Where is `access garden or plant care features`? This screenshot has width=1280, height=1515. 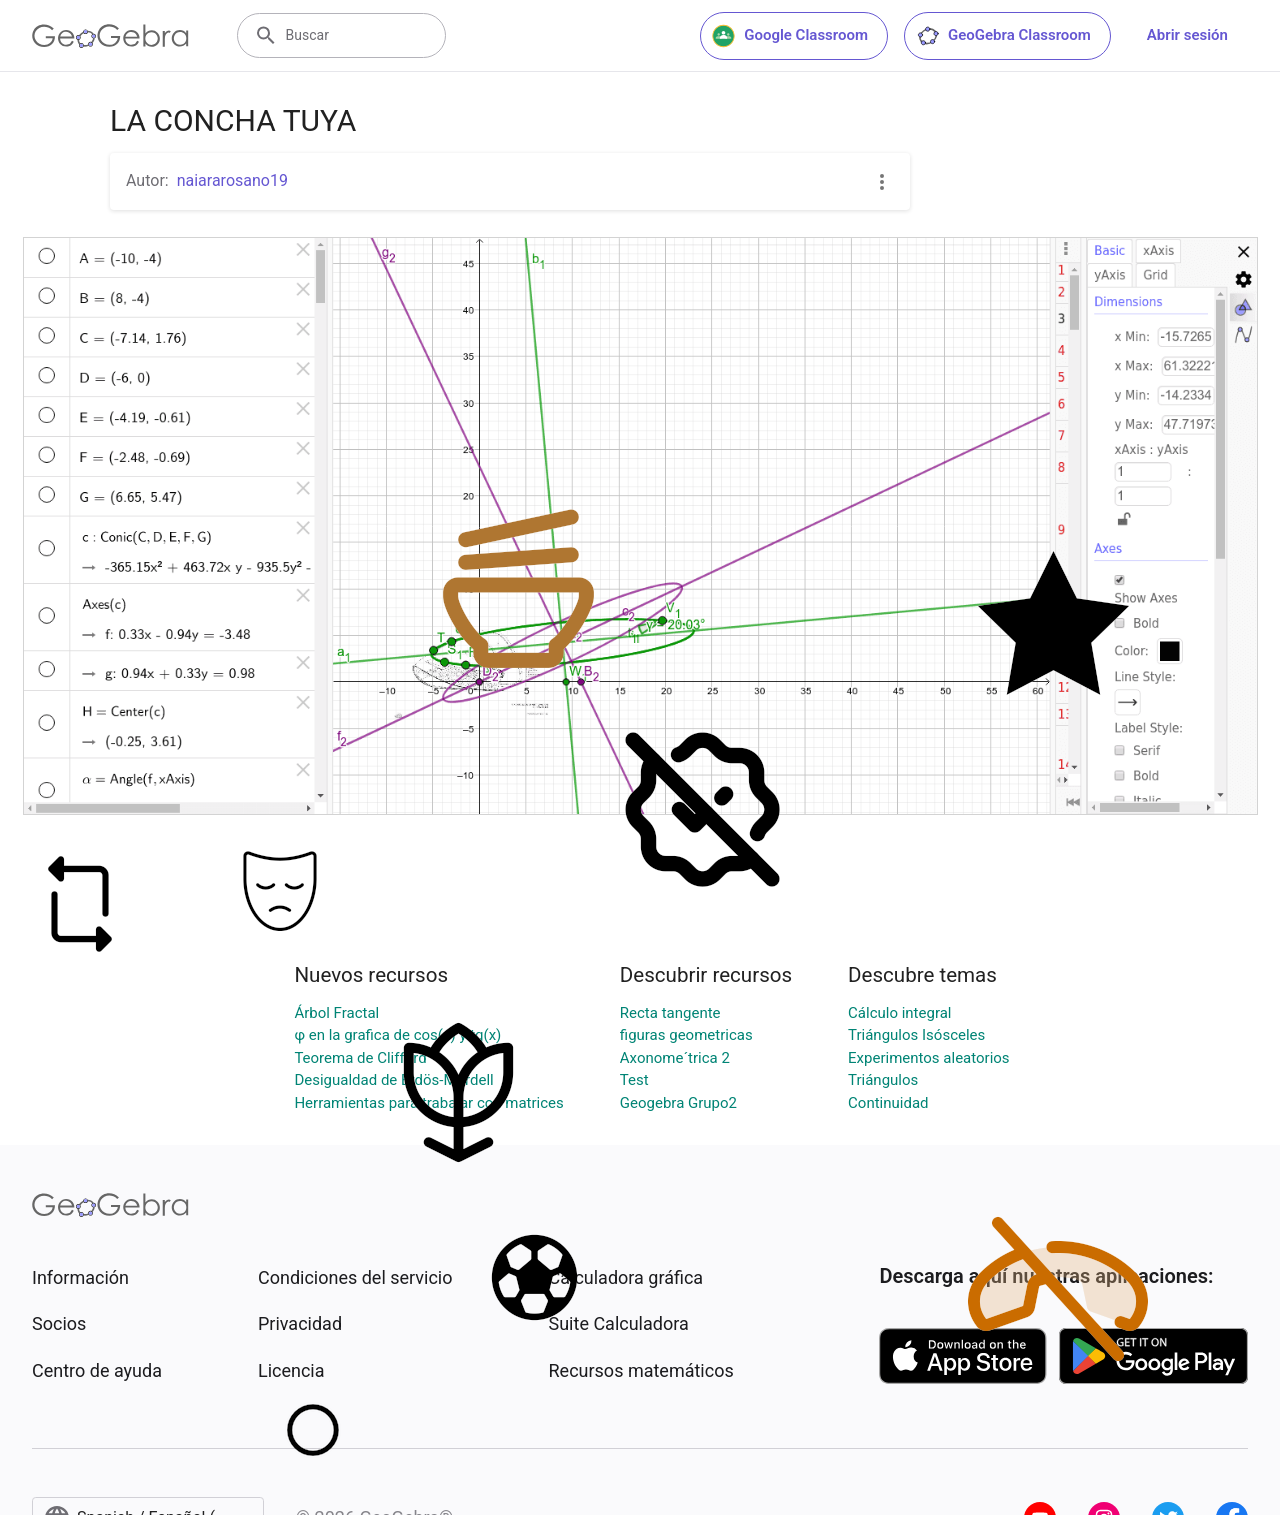 access garden or plant care features is located at coordinates (458, 1092).